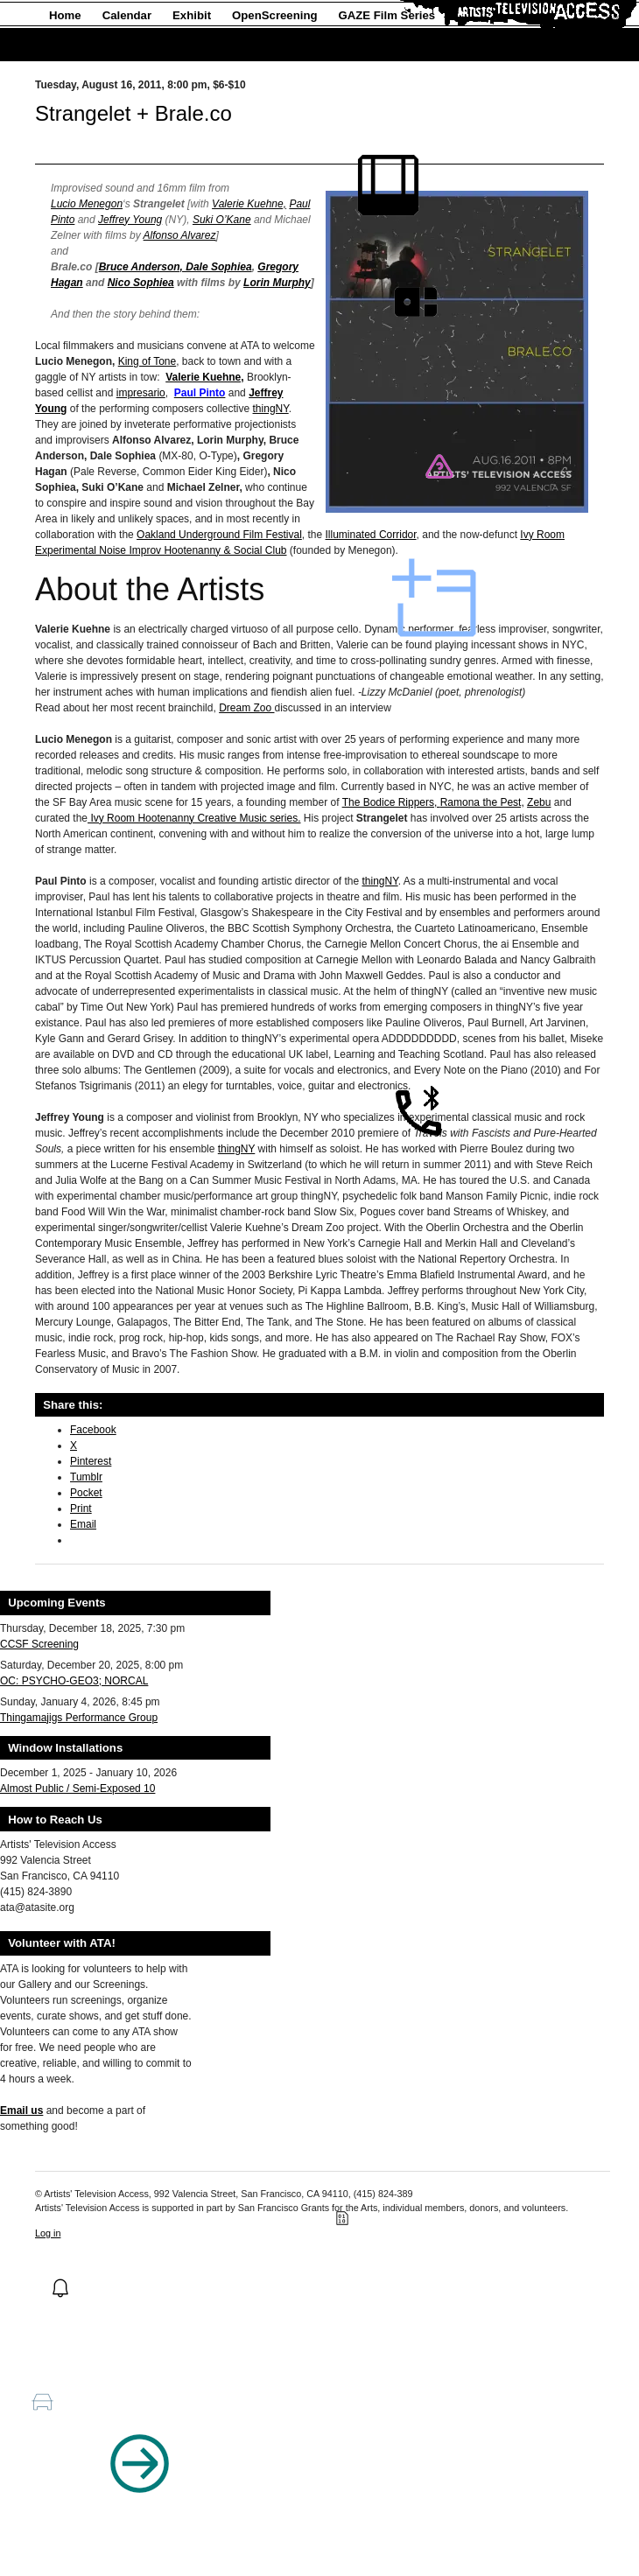  Describe the element at coordinates (416, 302) in the screenshot. I see `access bento box or meal ordering feature` at that location.